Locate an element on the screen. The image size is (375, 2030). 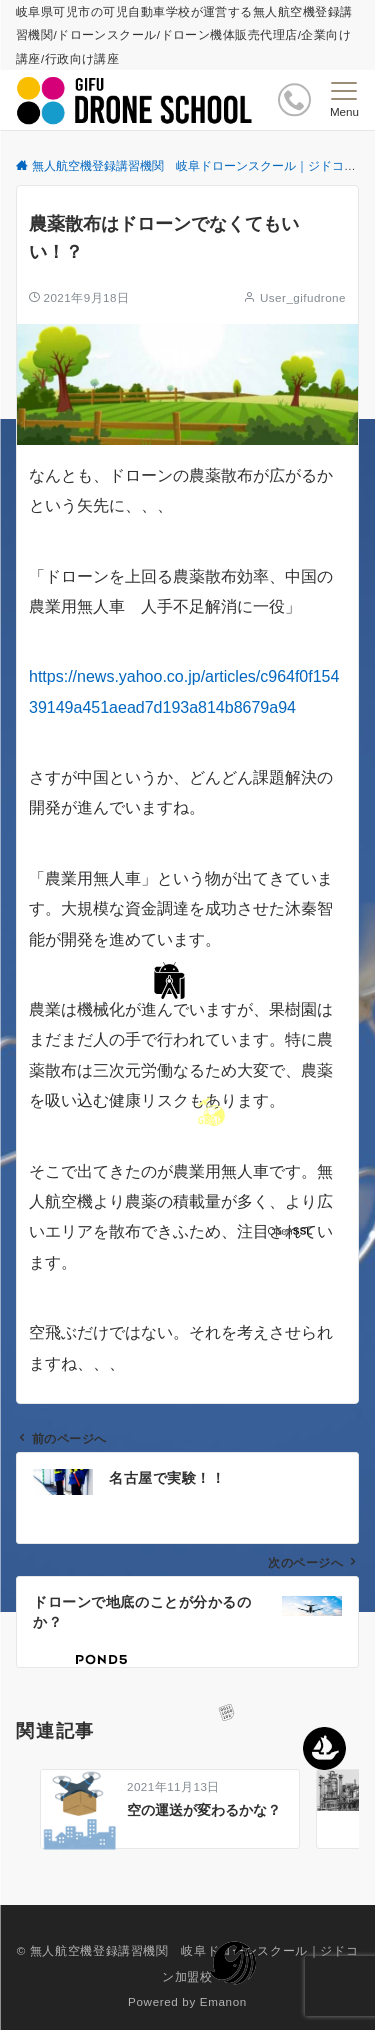
visit pond5 stock media marketplace is located at coordinates (101, 1659).